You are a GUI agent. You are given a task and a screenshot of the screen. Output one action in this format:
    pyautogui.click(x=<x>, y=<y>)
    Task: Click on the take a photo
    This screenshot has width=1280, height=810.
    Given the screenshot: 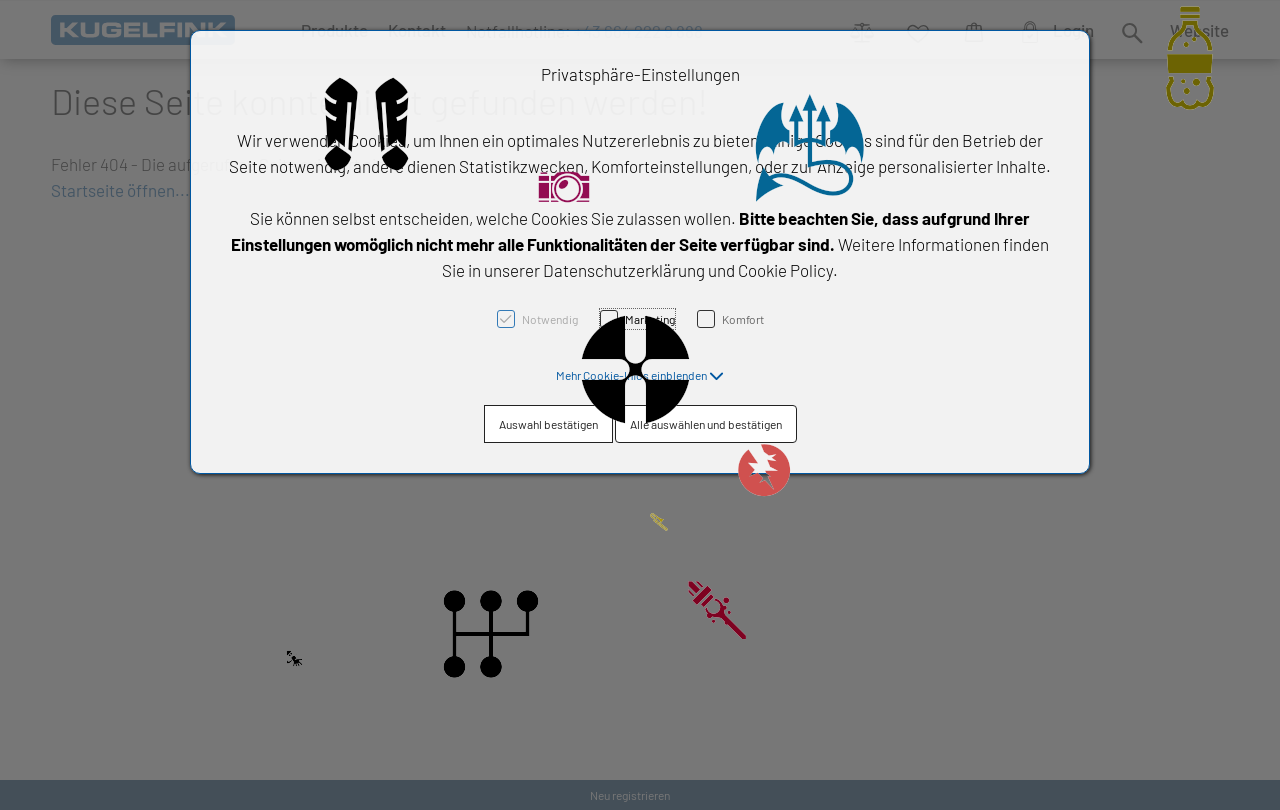 What is the action you would take?
    pyautogui.click(x=564, y=187)
    